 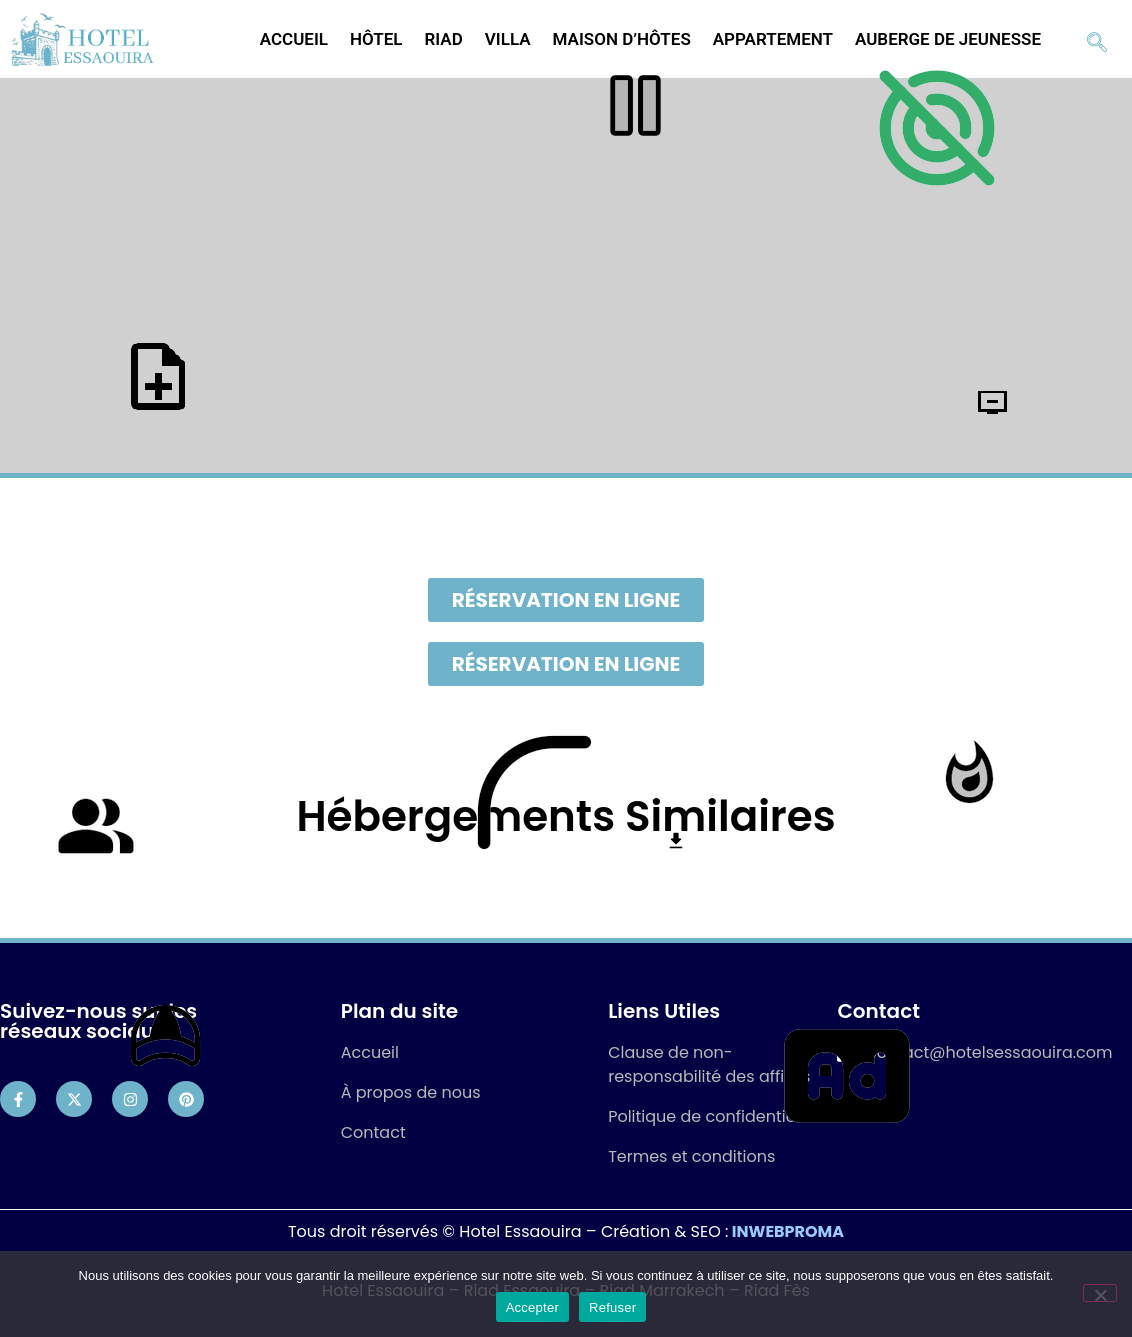 What do you see at coordinates (165, 1039) in the screenshot?
I see `select headwear or cap accessory` at bounding box center [165, 1039].